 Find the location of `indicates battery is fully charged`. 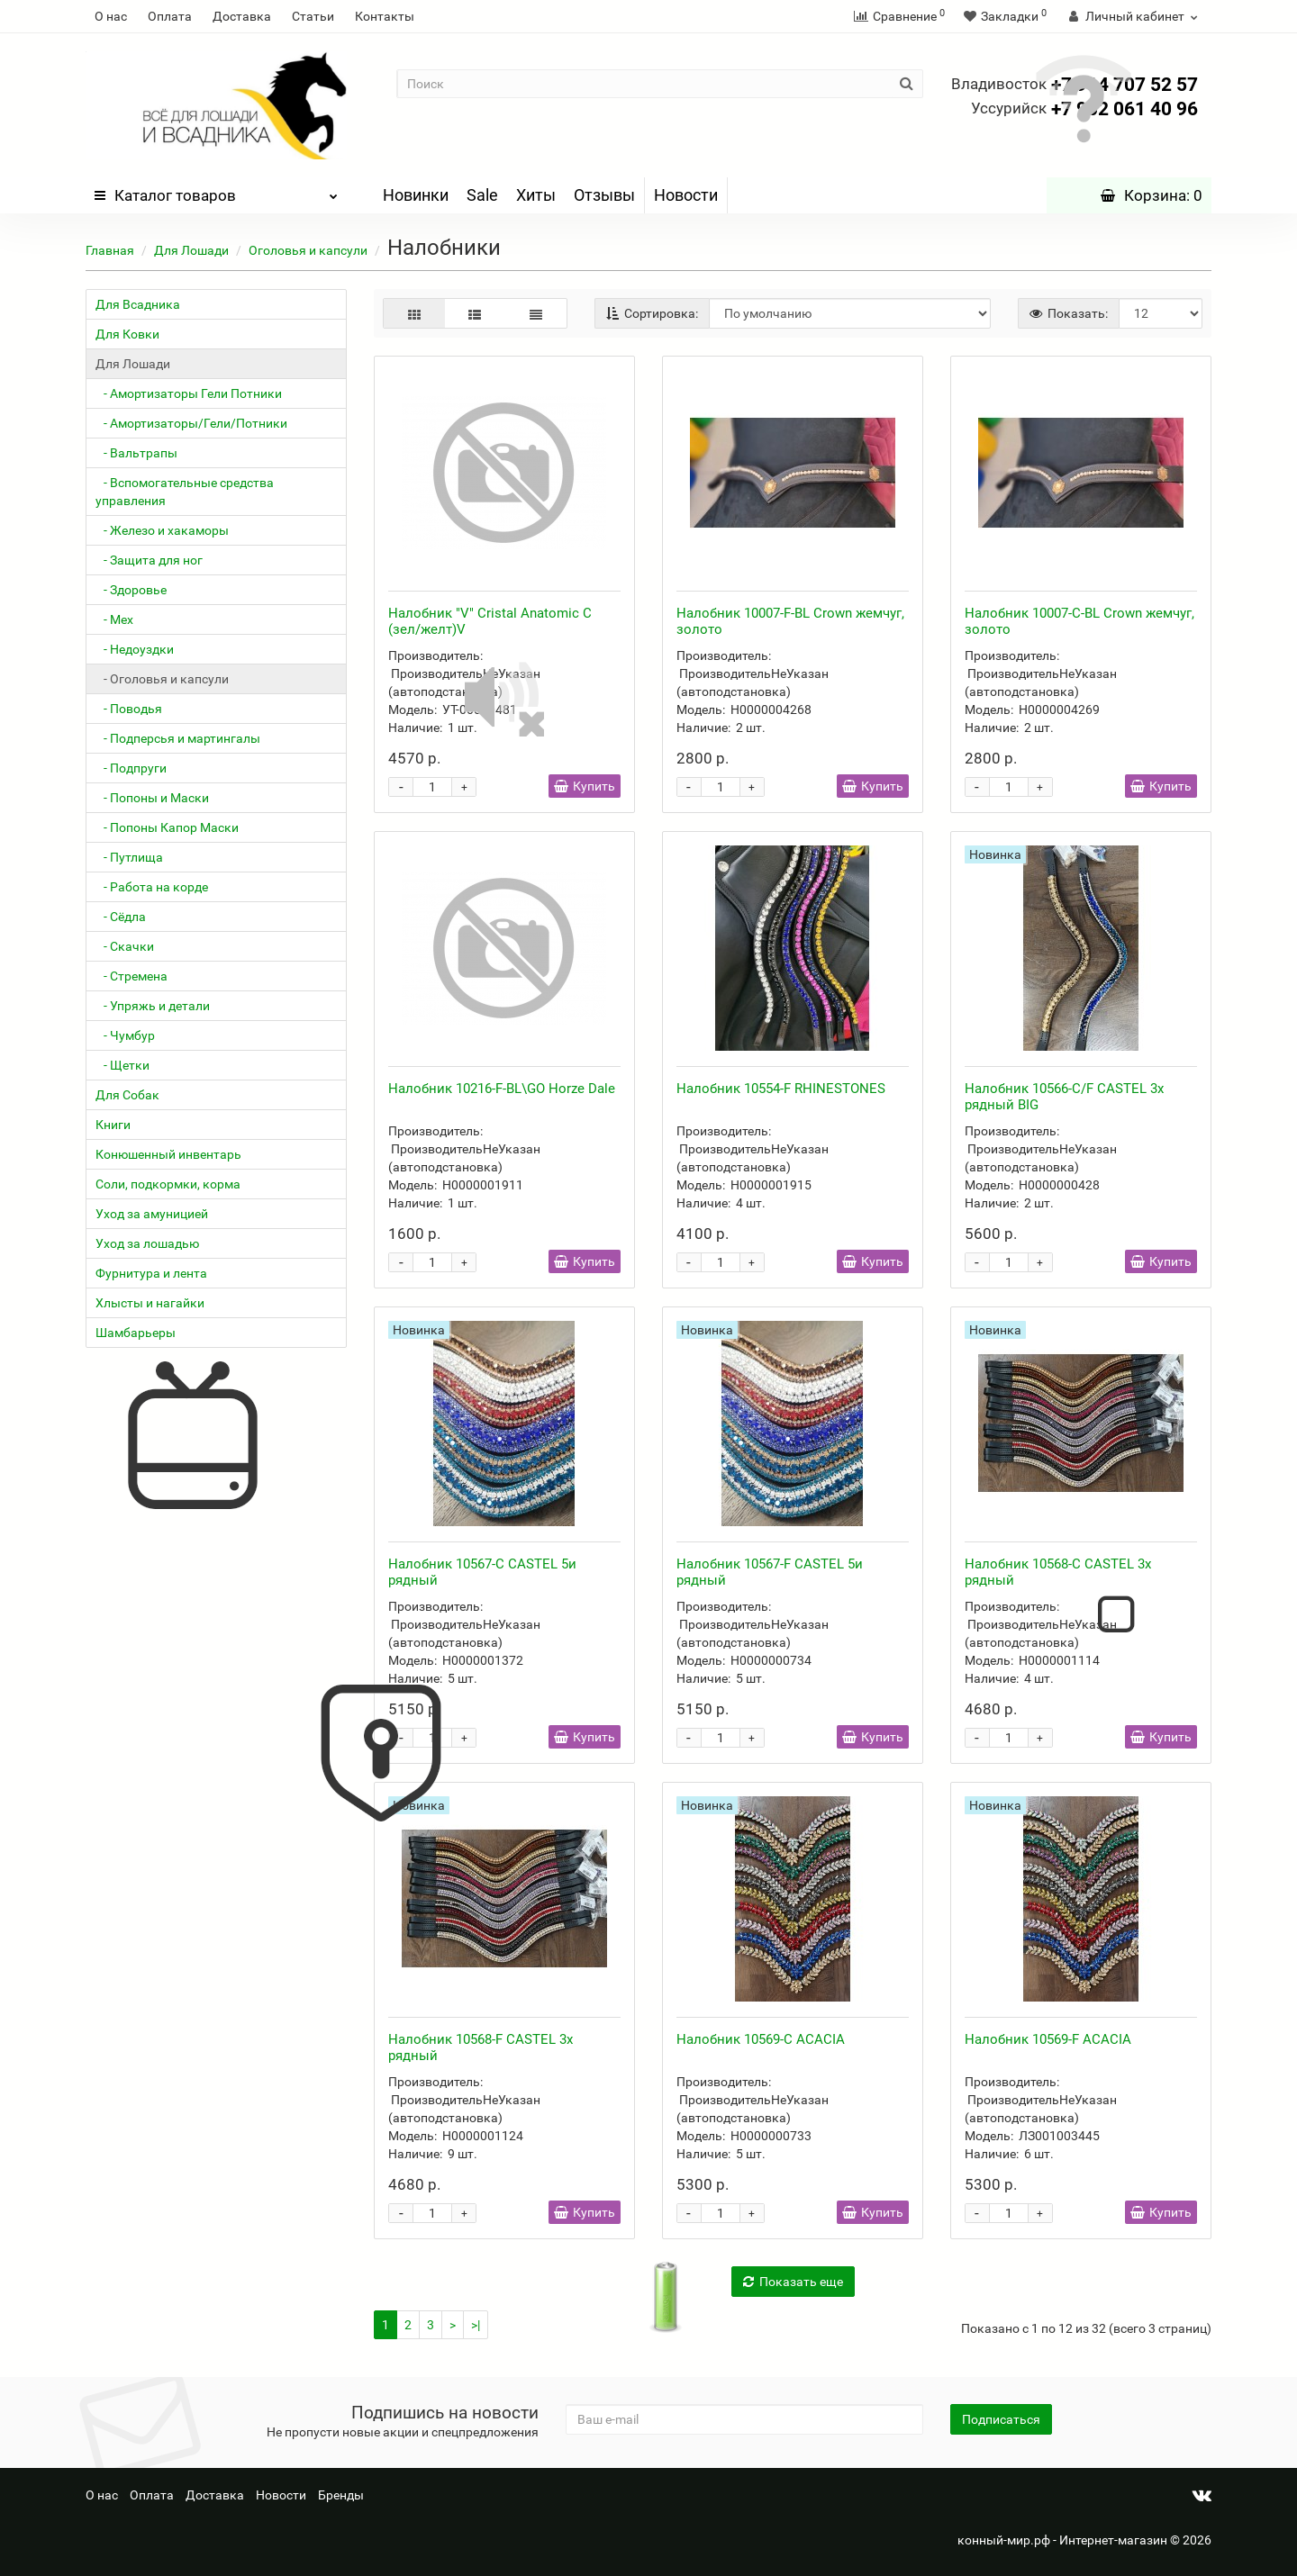

indicates battery is fully charged is located at coordinates (666, 2298).